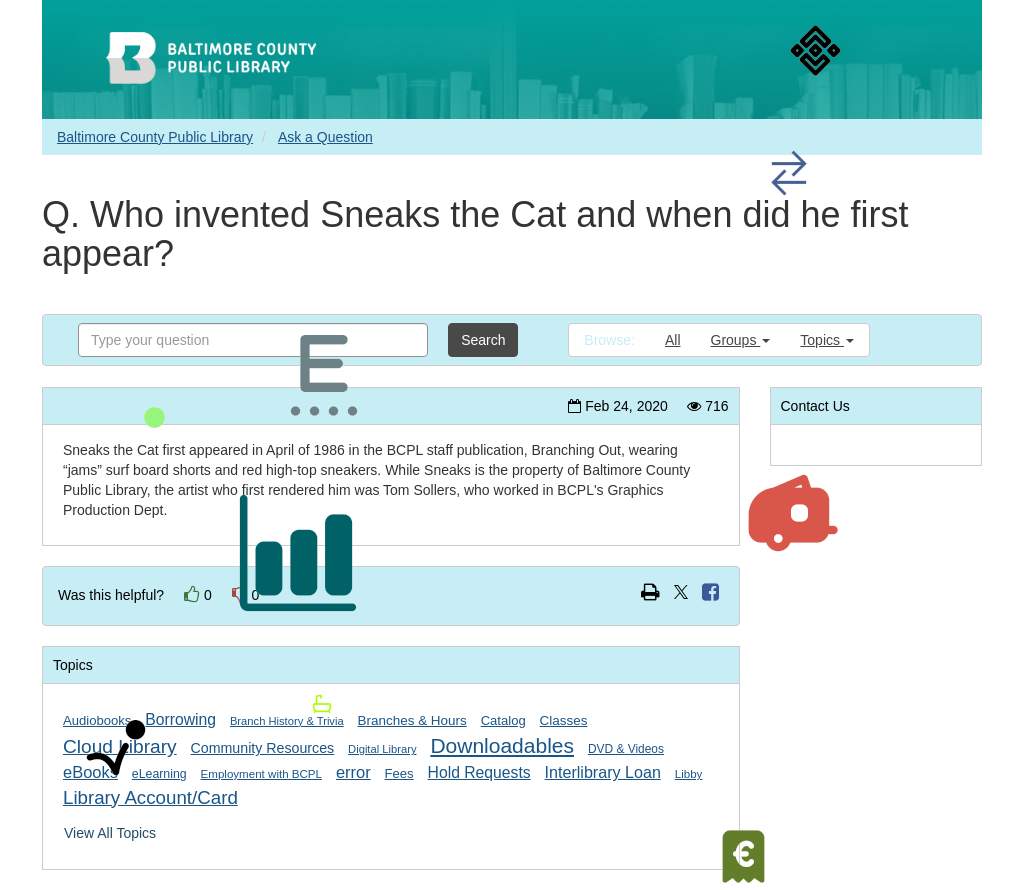  Describe the element at coordinates (815, 50) in the screenshot. I see `access binance cryptocurrency exchange` at that location.